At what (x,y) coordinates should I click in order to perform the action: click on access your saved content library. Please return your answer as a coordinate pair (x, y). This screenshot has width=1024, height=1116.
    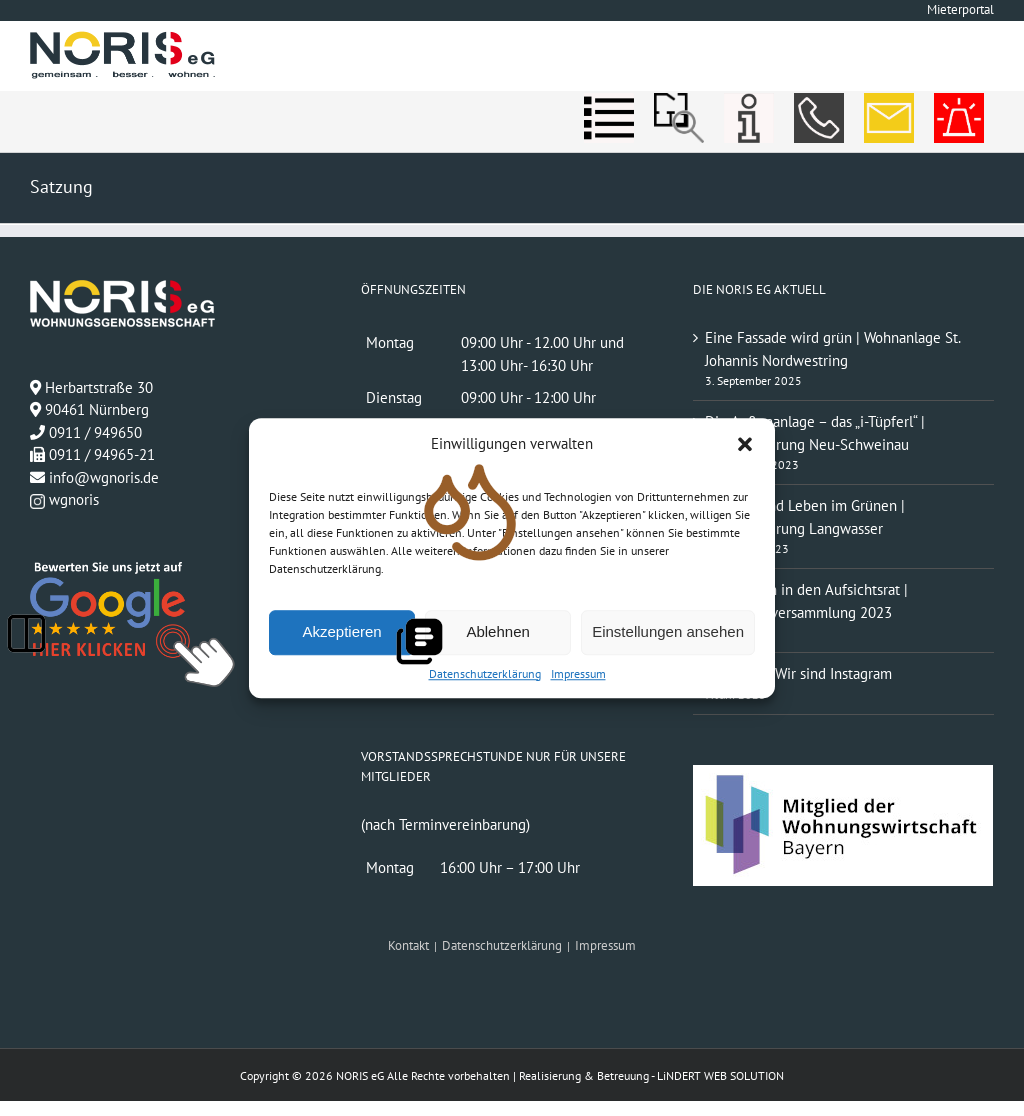
    Looking at the image, I should click on (419, 641).